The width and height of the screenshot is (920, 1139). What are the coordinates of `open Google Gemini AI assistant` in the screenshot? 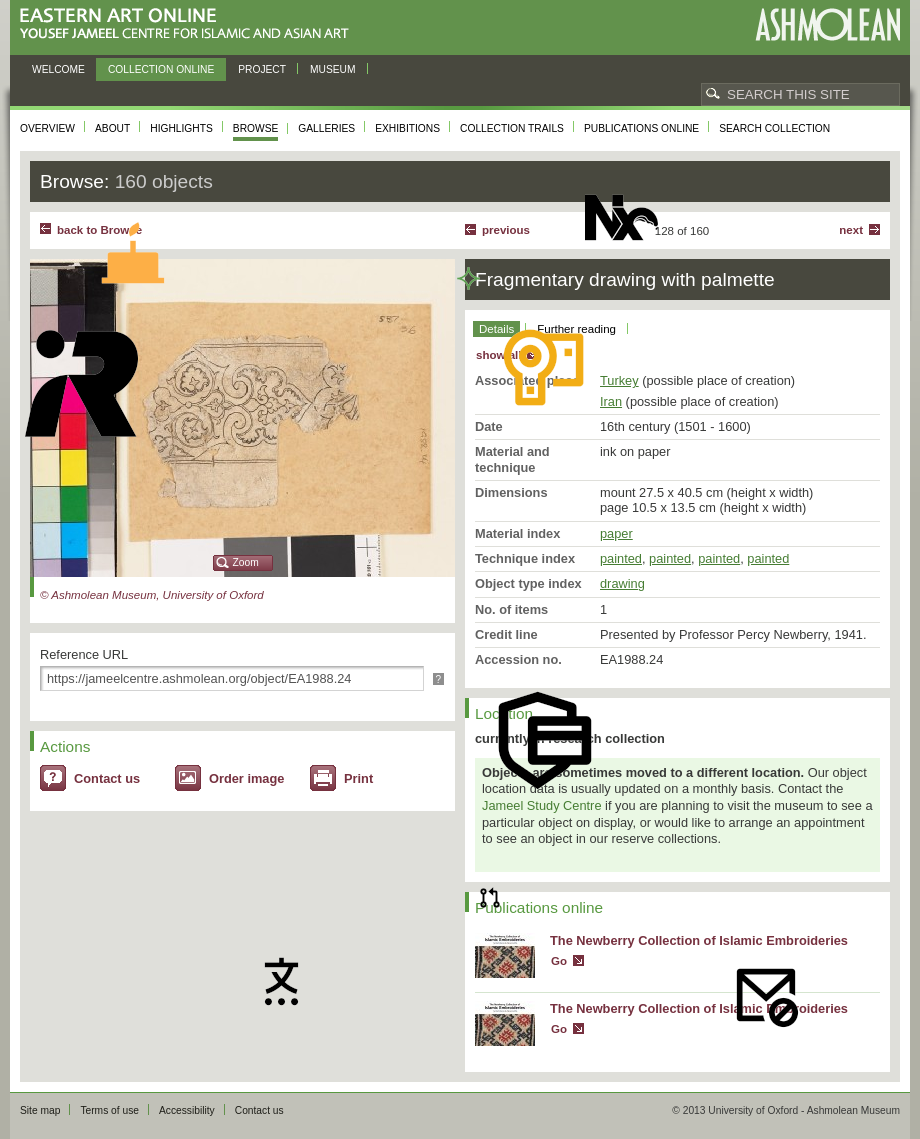 It's located at (468, 278).